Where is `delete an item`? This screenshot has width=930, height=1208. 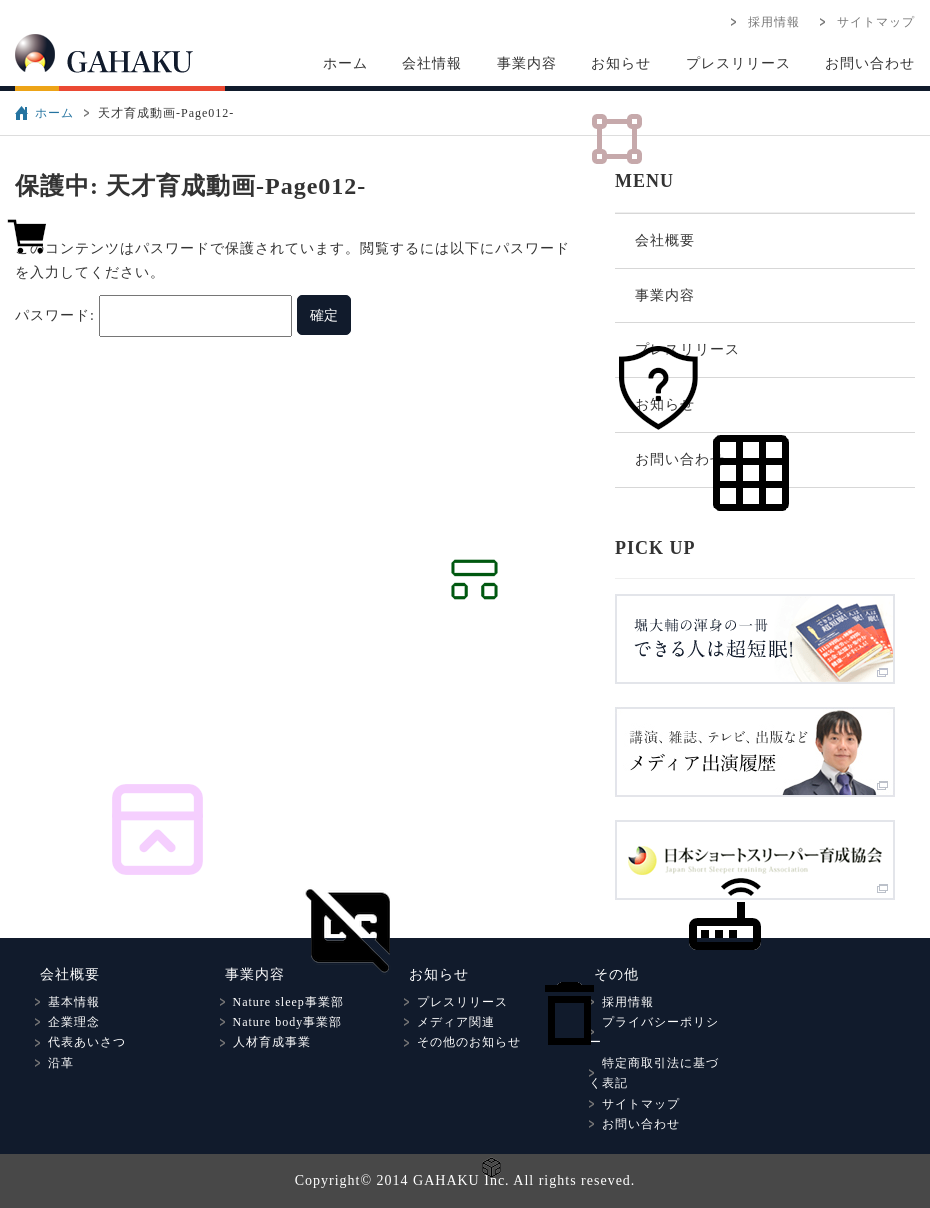 delete an item is located at coordinates (569, 1013).